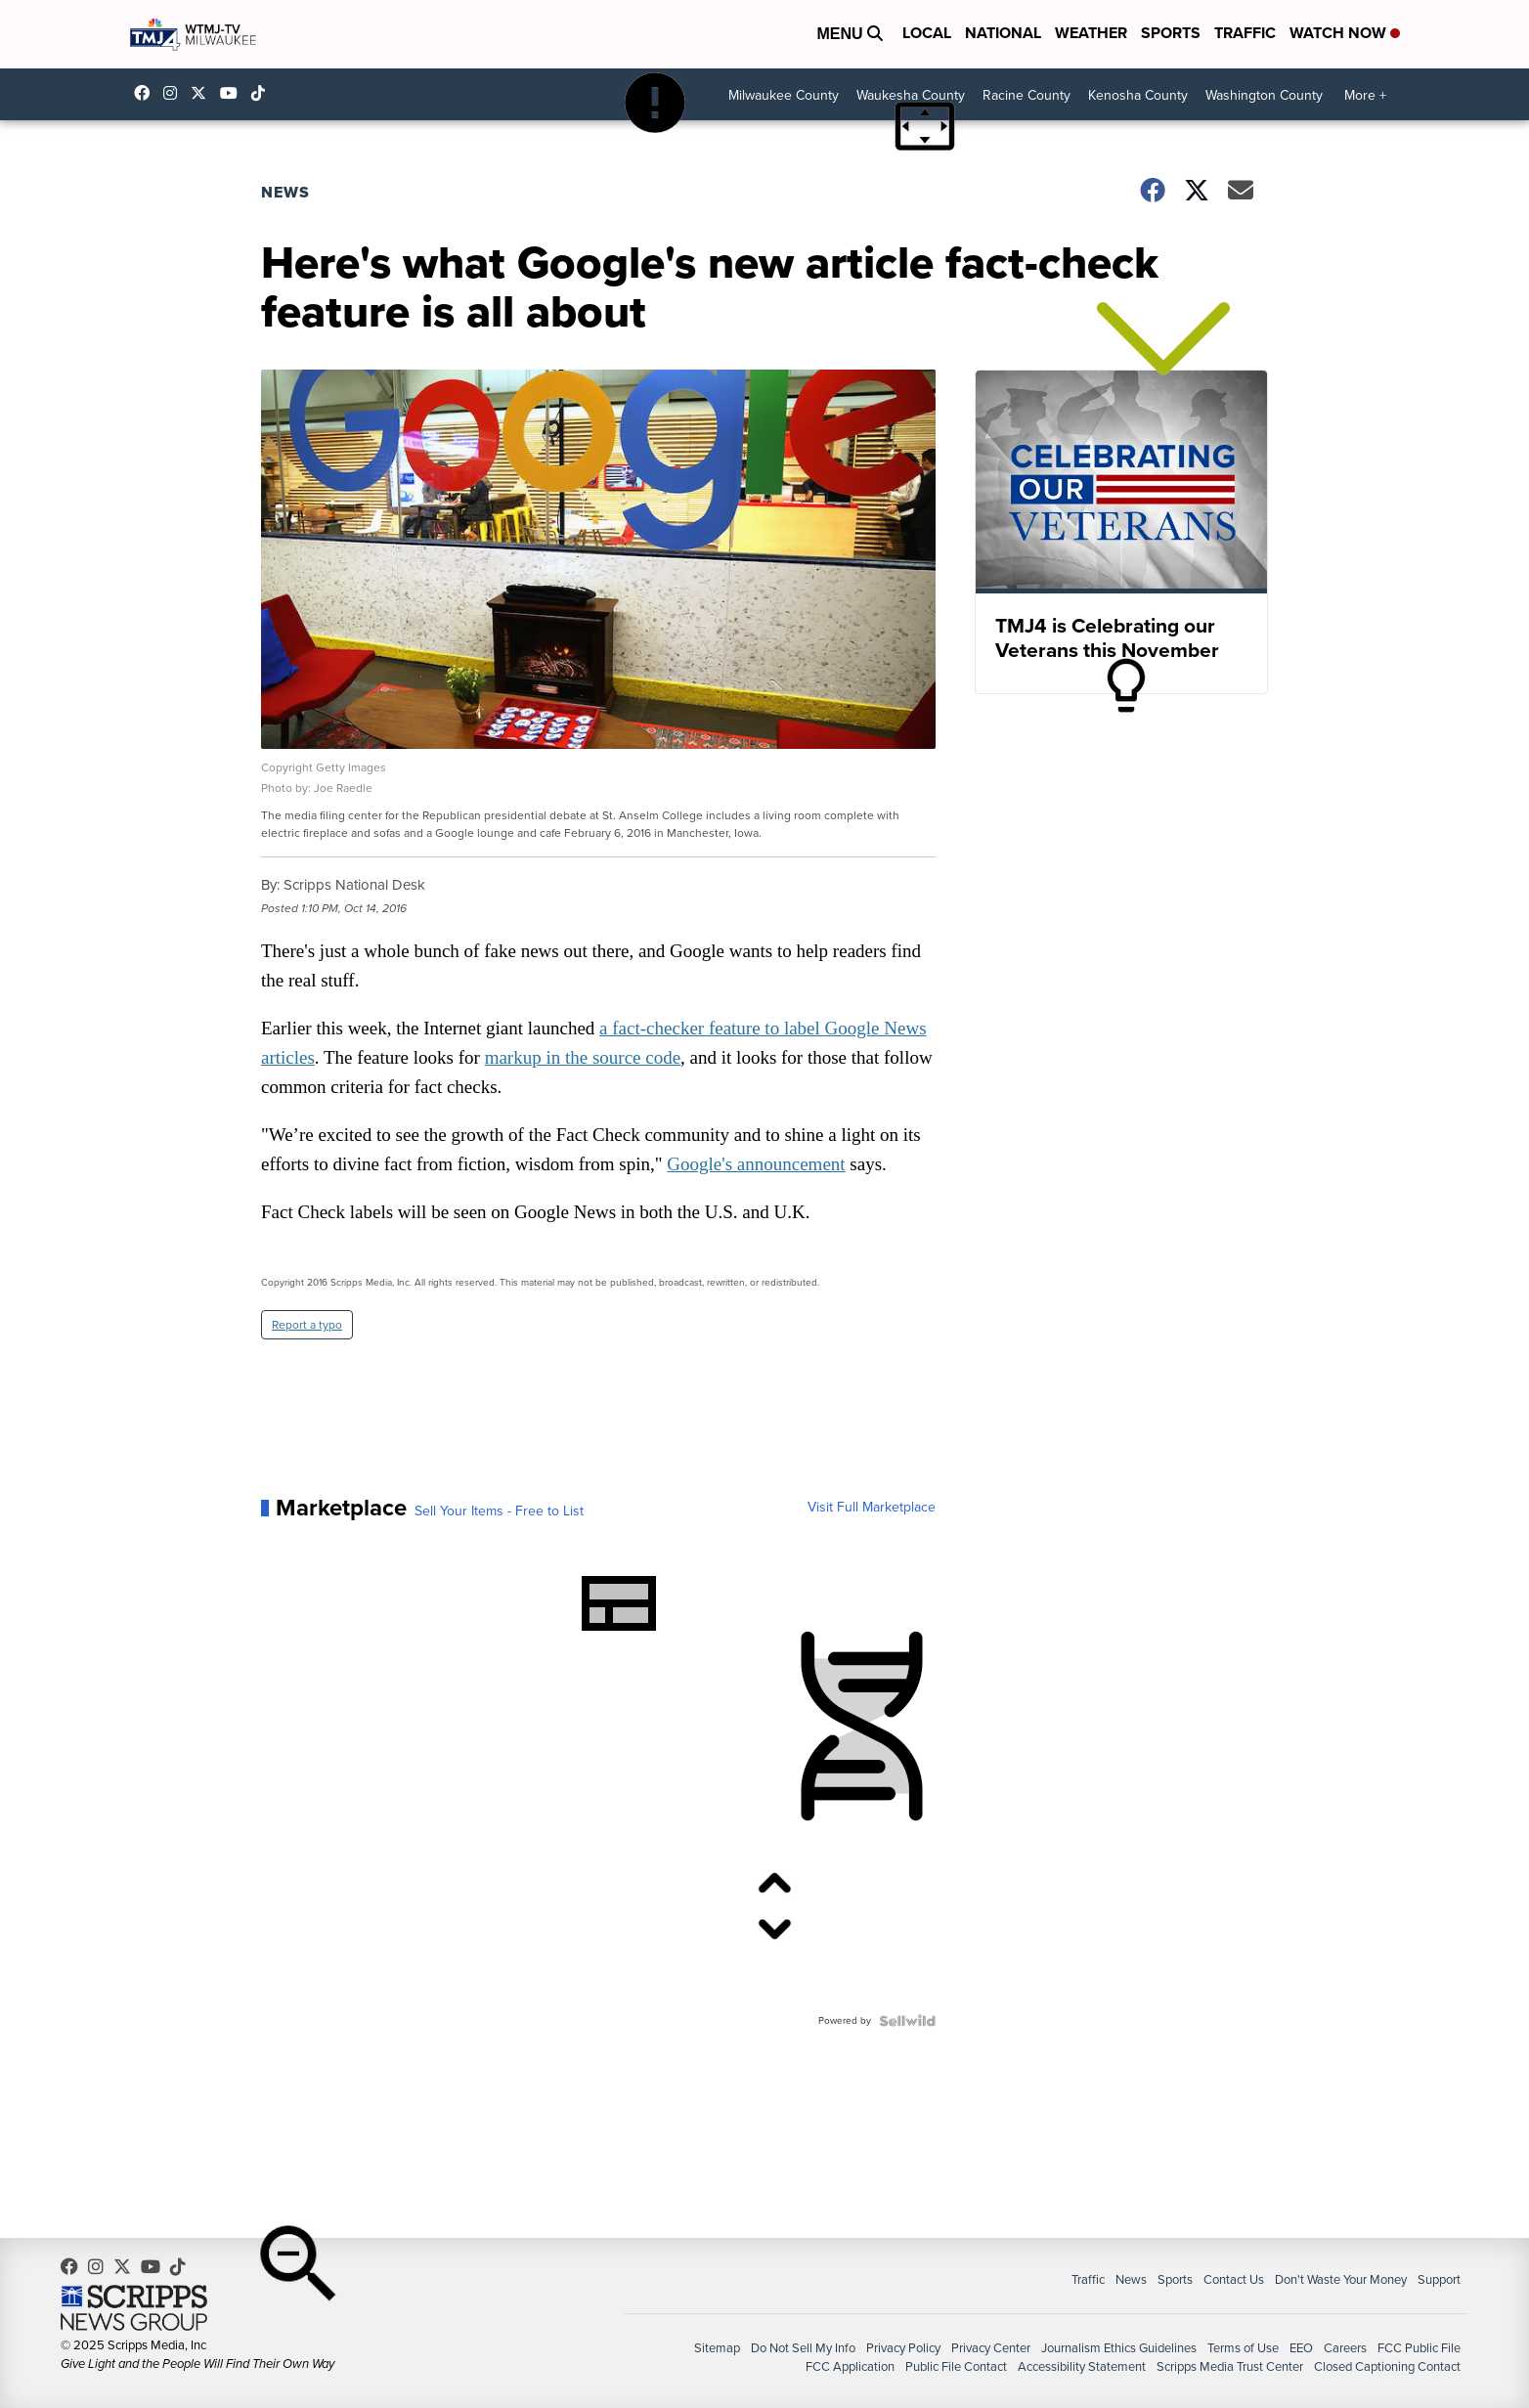 Image resolution: width=1529 pixels, height=2408 pixels. What do you see at coordinates (925, 126) in the screenshot?
I see `adjust display overscan settings` at bounding box center [925, 126].